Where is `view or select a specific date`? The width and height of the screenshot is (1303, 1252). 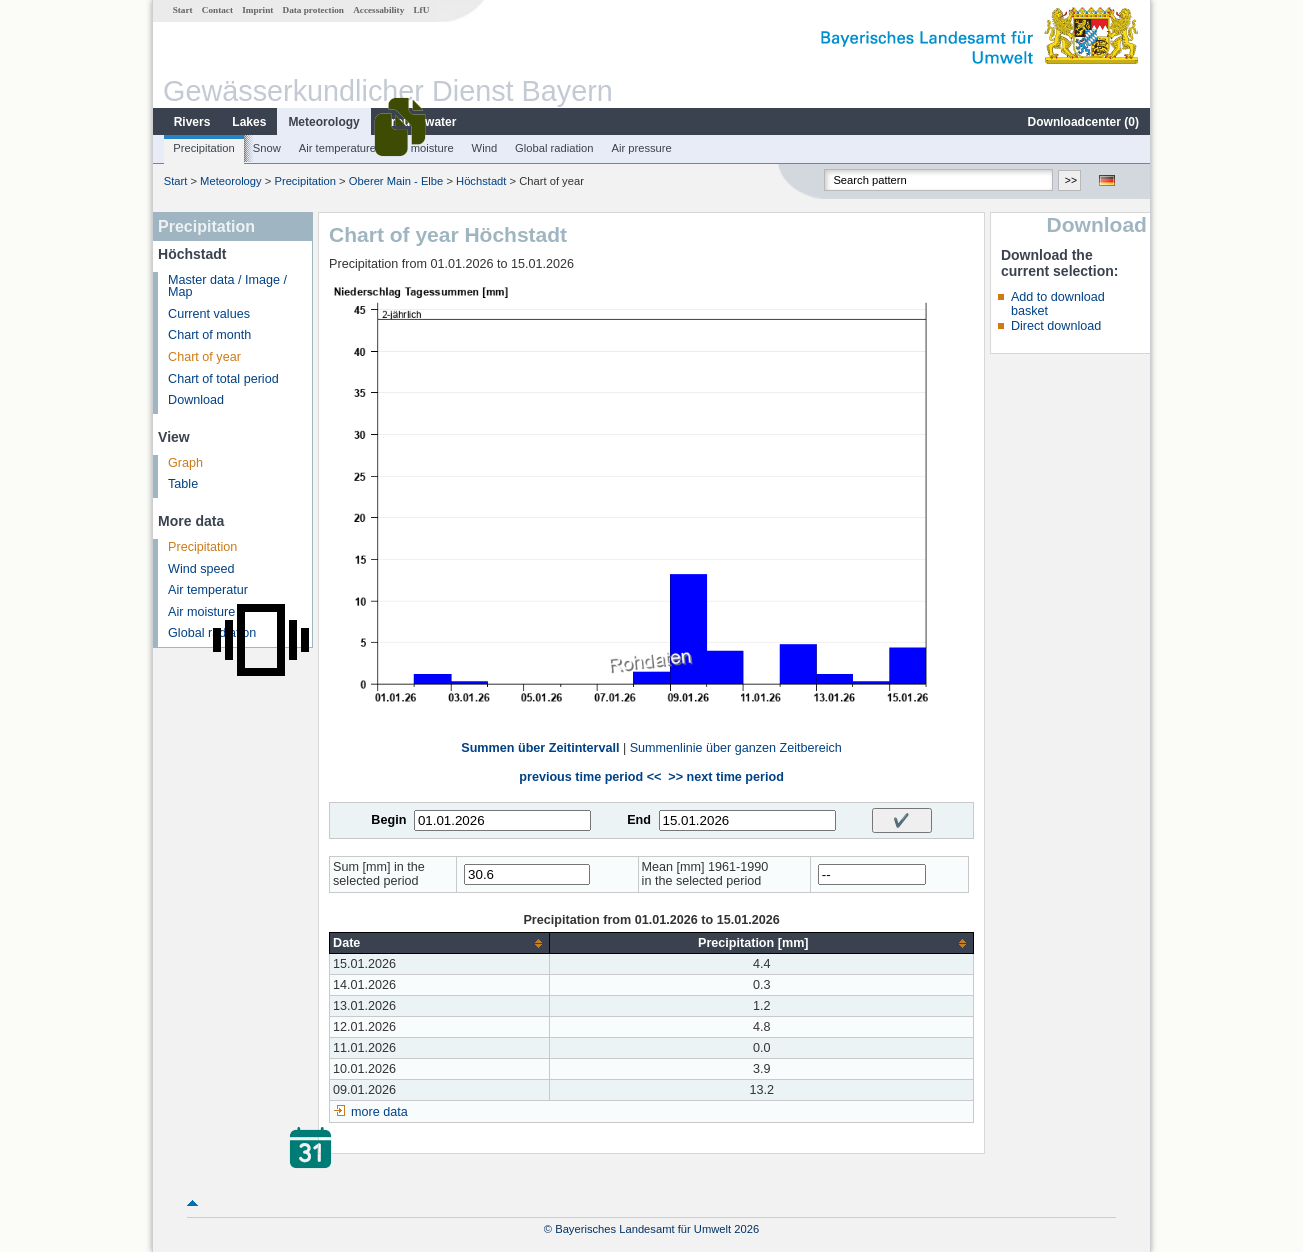 view or select a specific date is located at coordinates (310, 1147).